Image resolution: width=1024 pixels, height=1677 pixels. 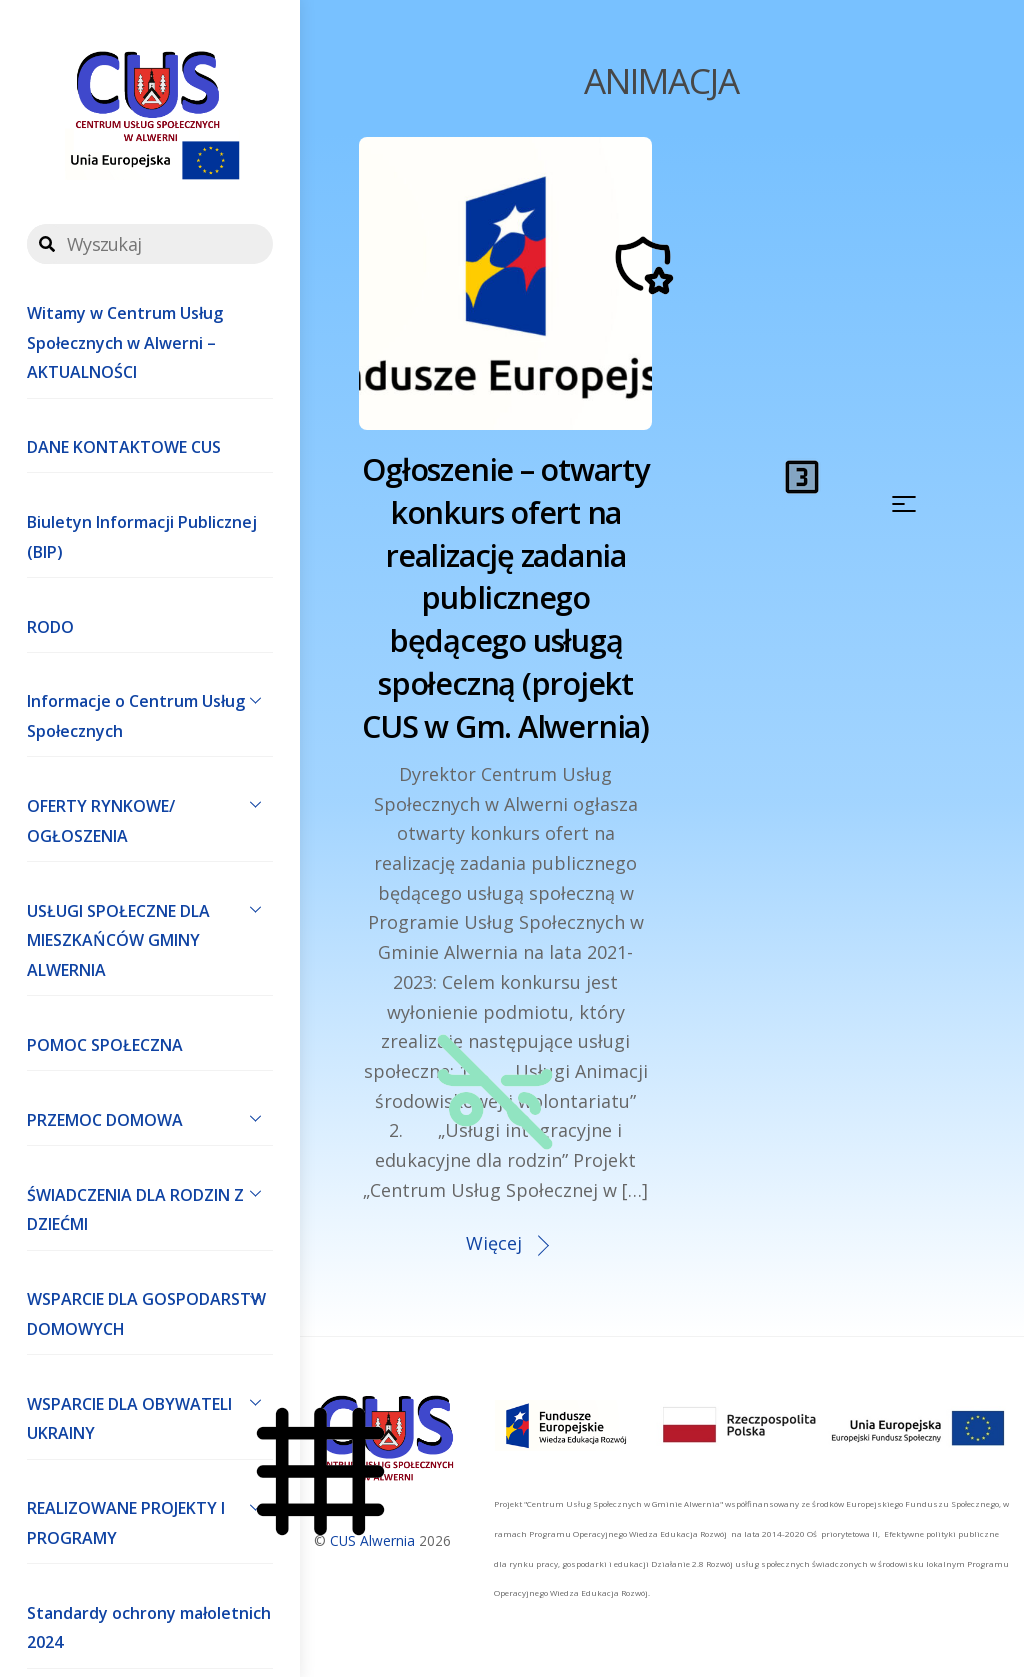 What do you see at coordinates (802, 477) in the screenshot?
I see `select option 3 in a numbered list` at bounding box center [802, 477].